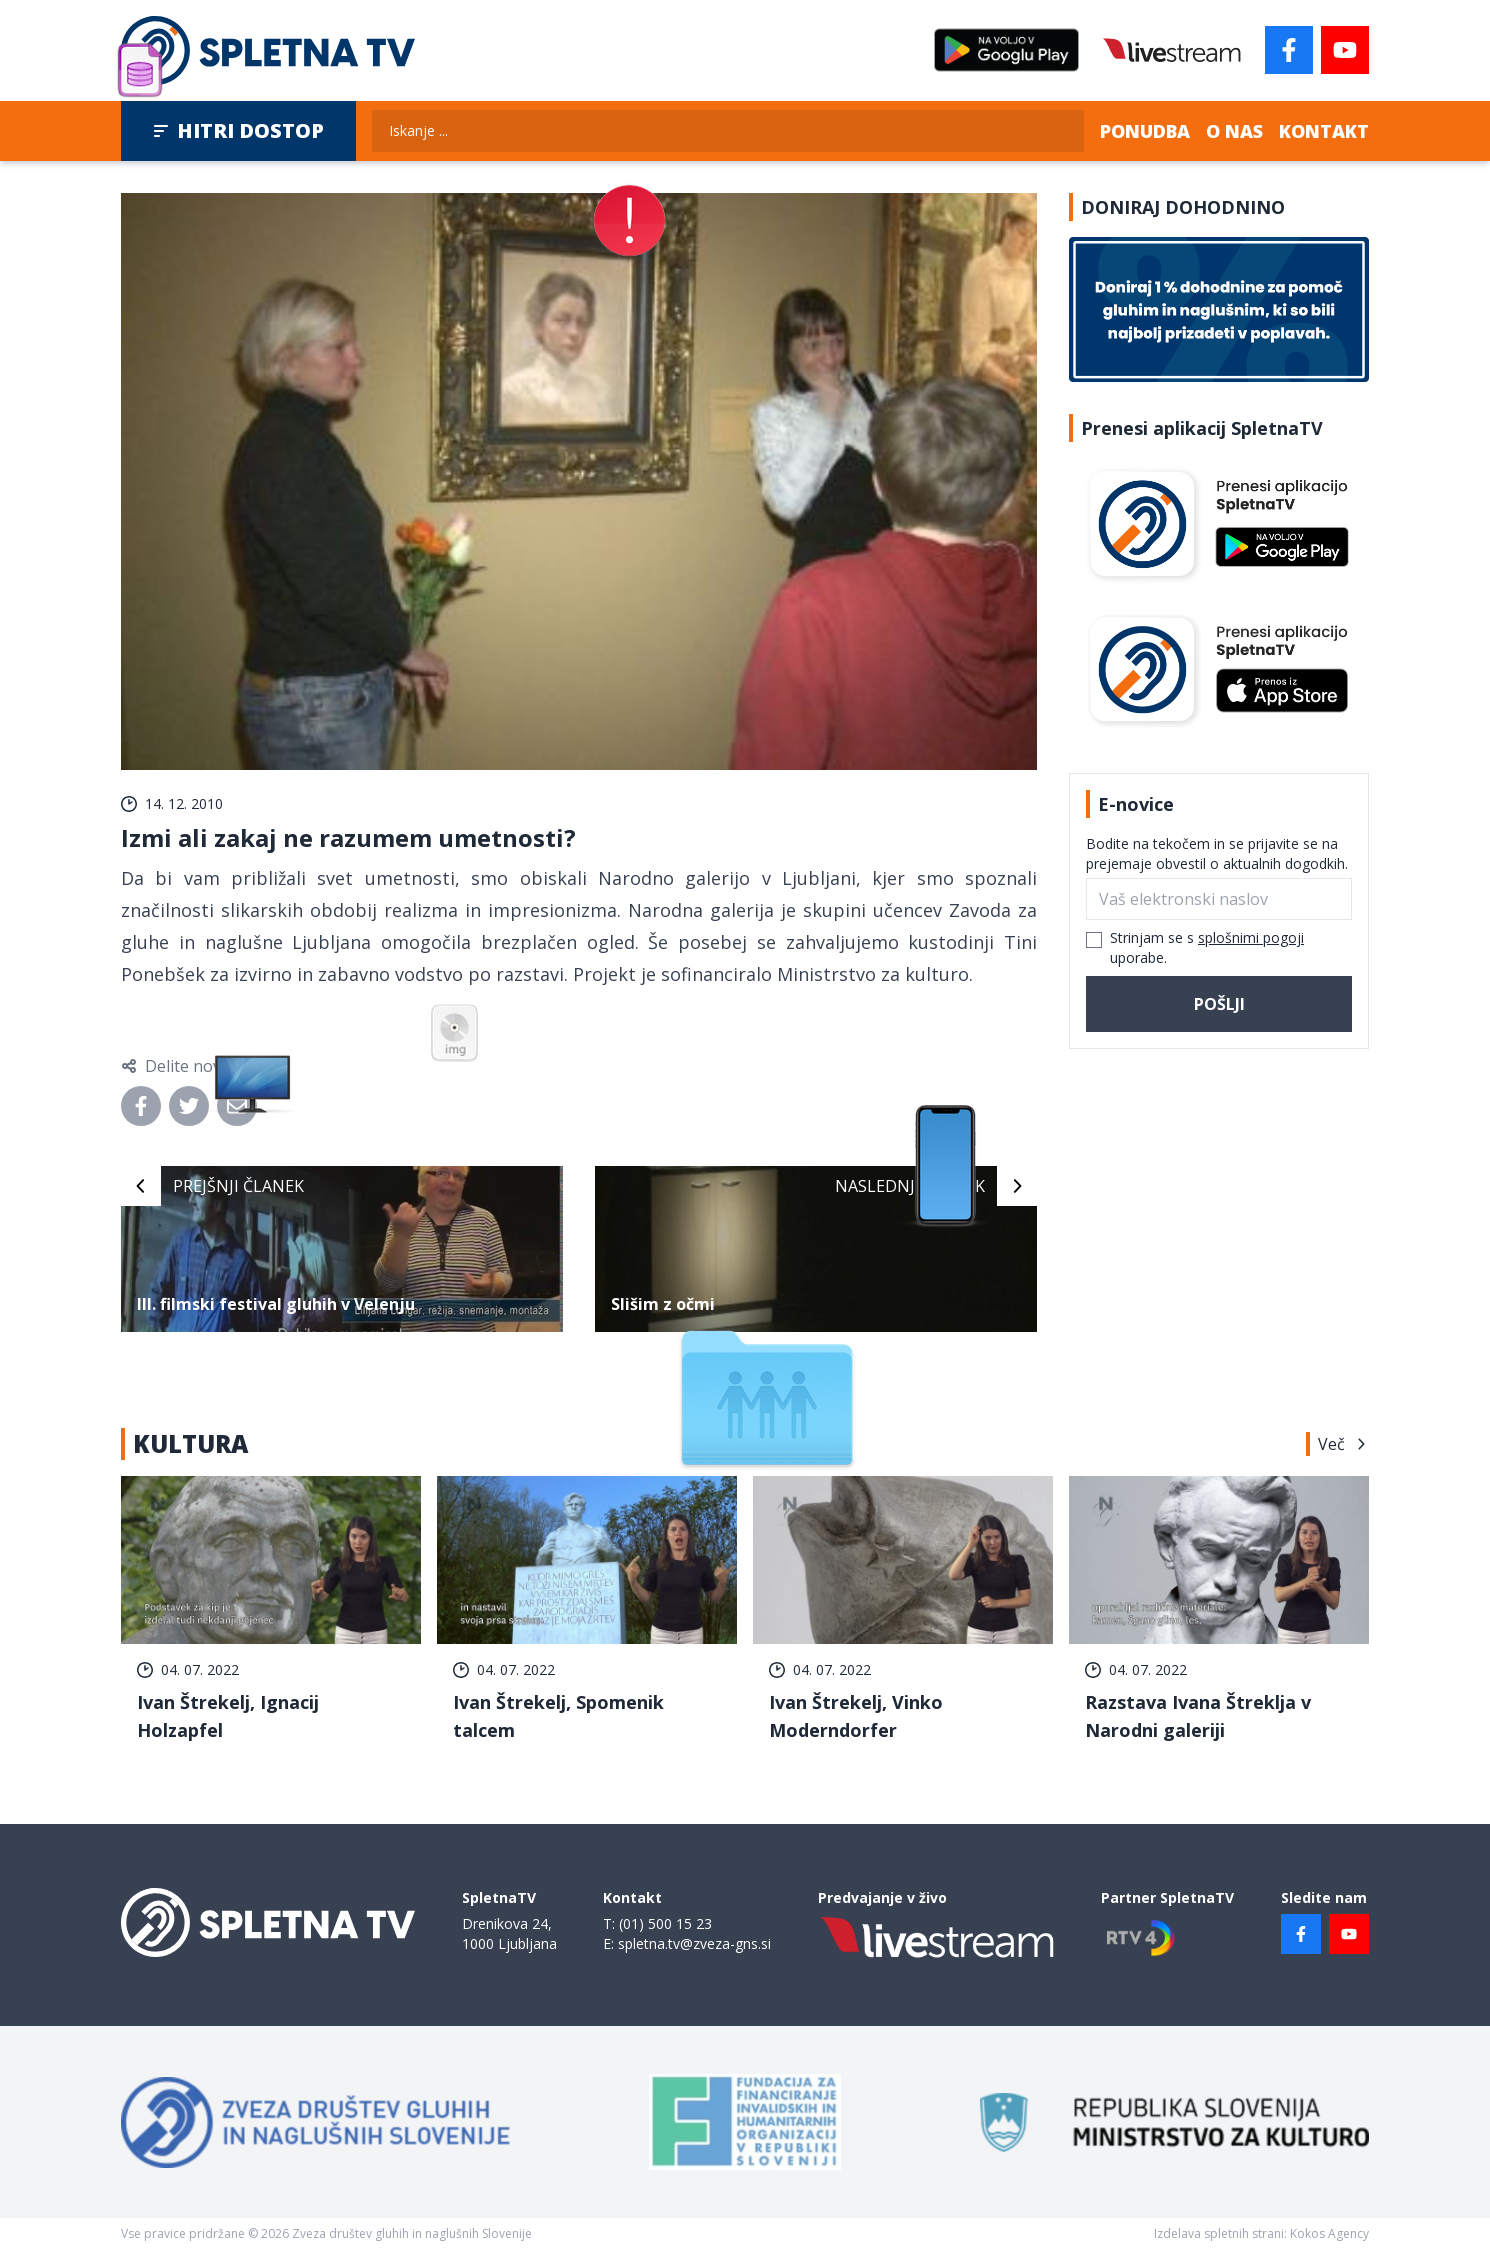  I want to click on raw disk image file type indicator, so click(454, 1032).